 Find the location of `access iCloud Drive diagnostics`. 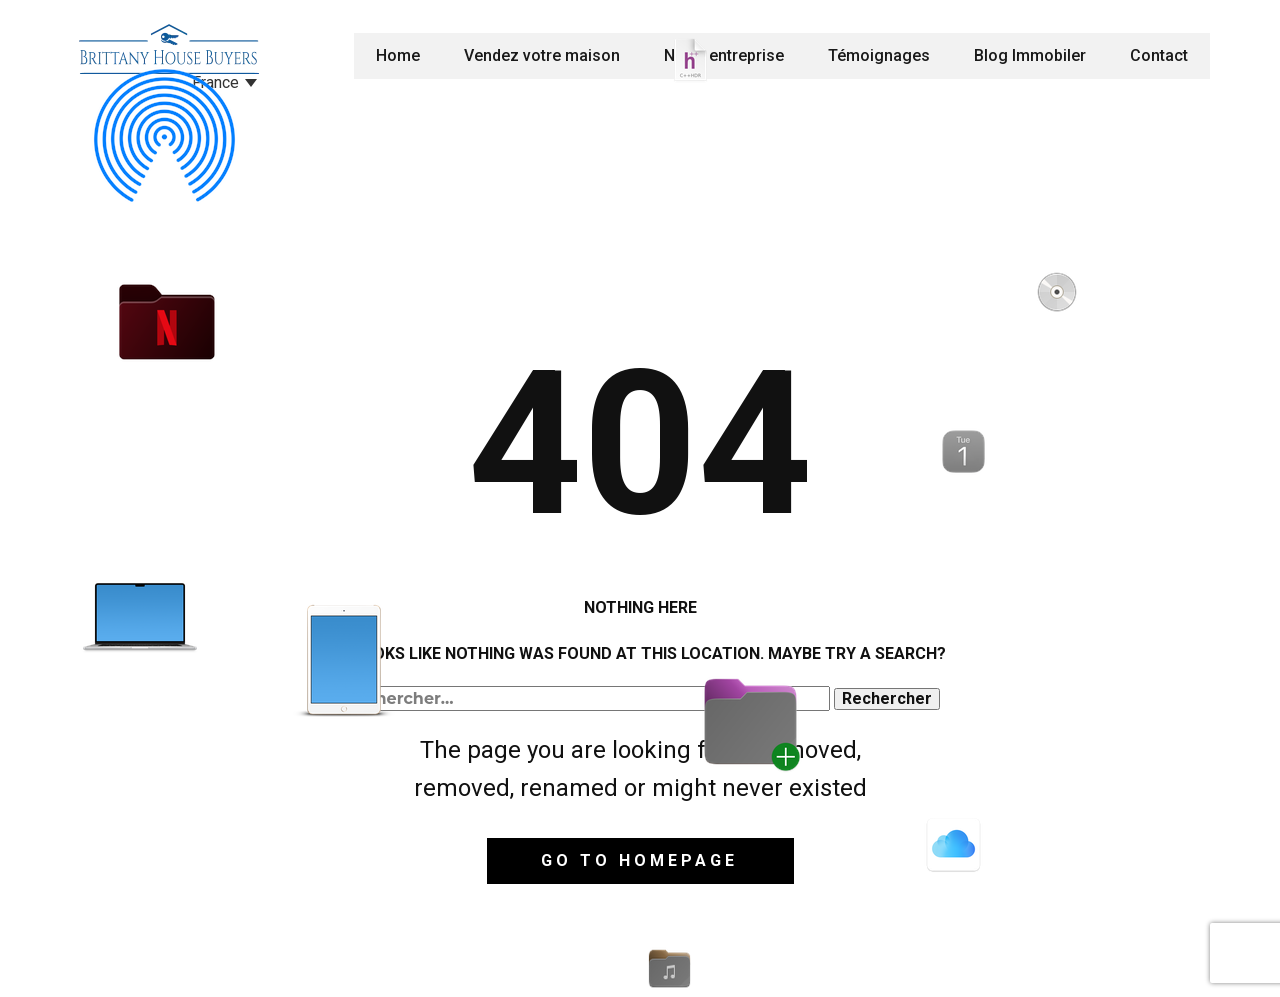

access iCloud Drive diagnostics is located at coordinates (953, 844).